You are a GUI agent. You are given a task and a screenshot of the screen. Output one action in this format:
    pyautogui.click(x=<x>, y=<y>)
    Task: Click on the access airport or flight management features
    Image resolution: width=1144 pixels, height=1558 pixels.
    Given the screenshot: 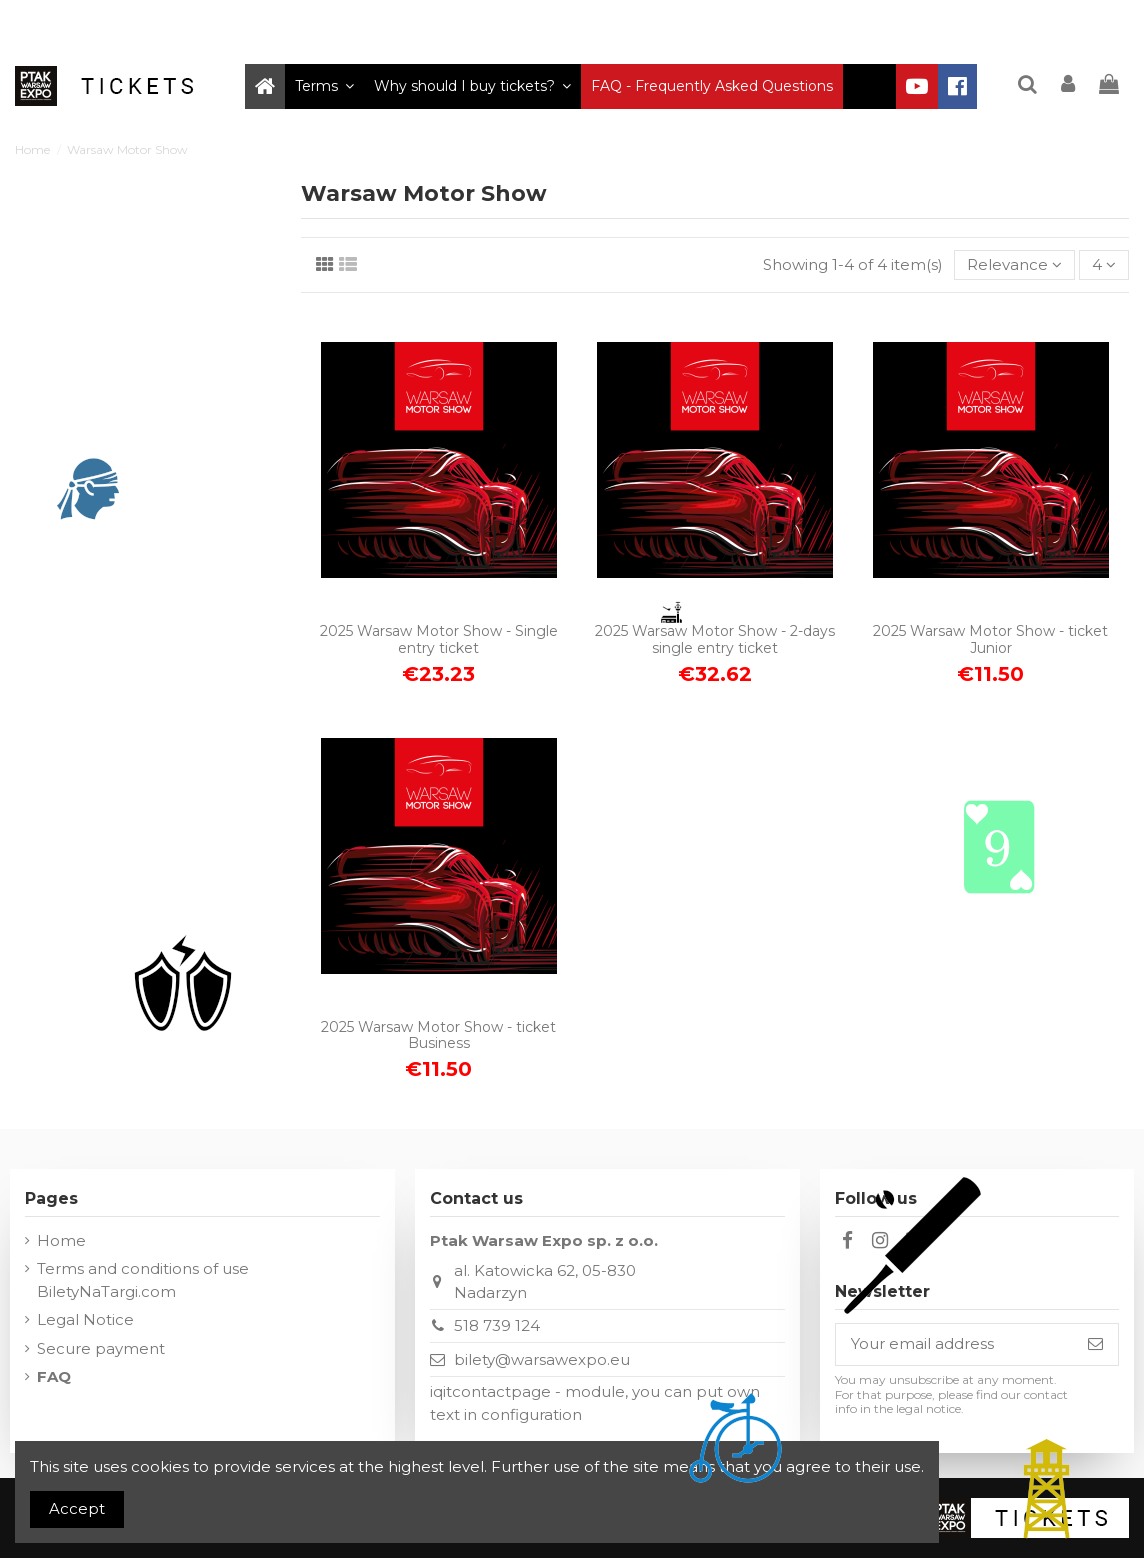 What is the action you would take?
    pyautogui.click(x=671, y=612)
    